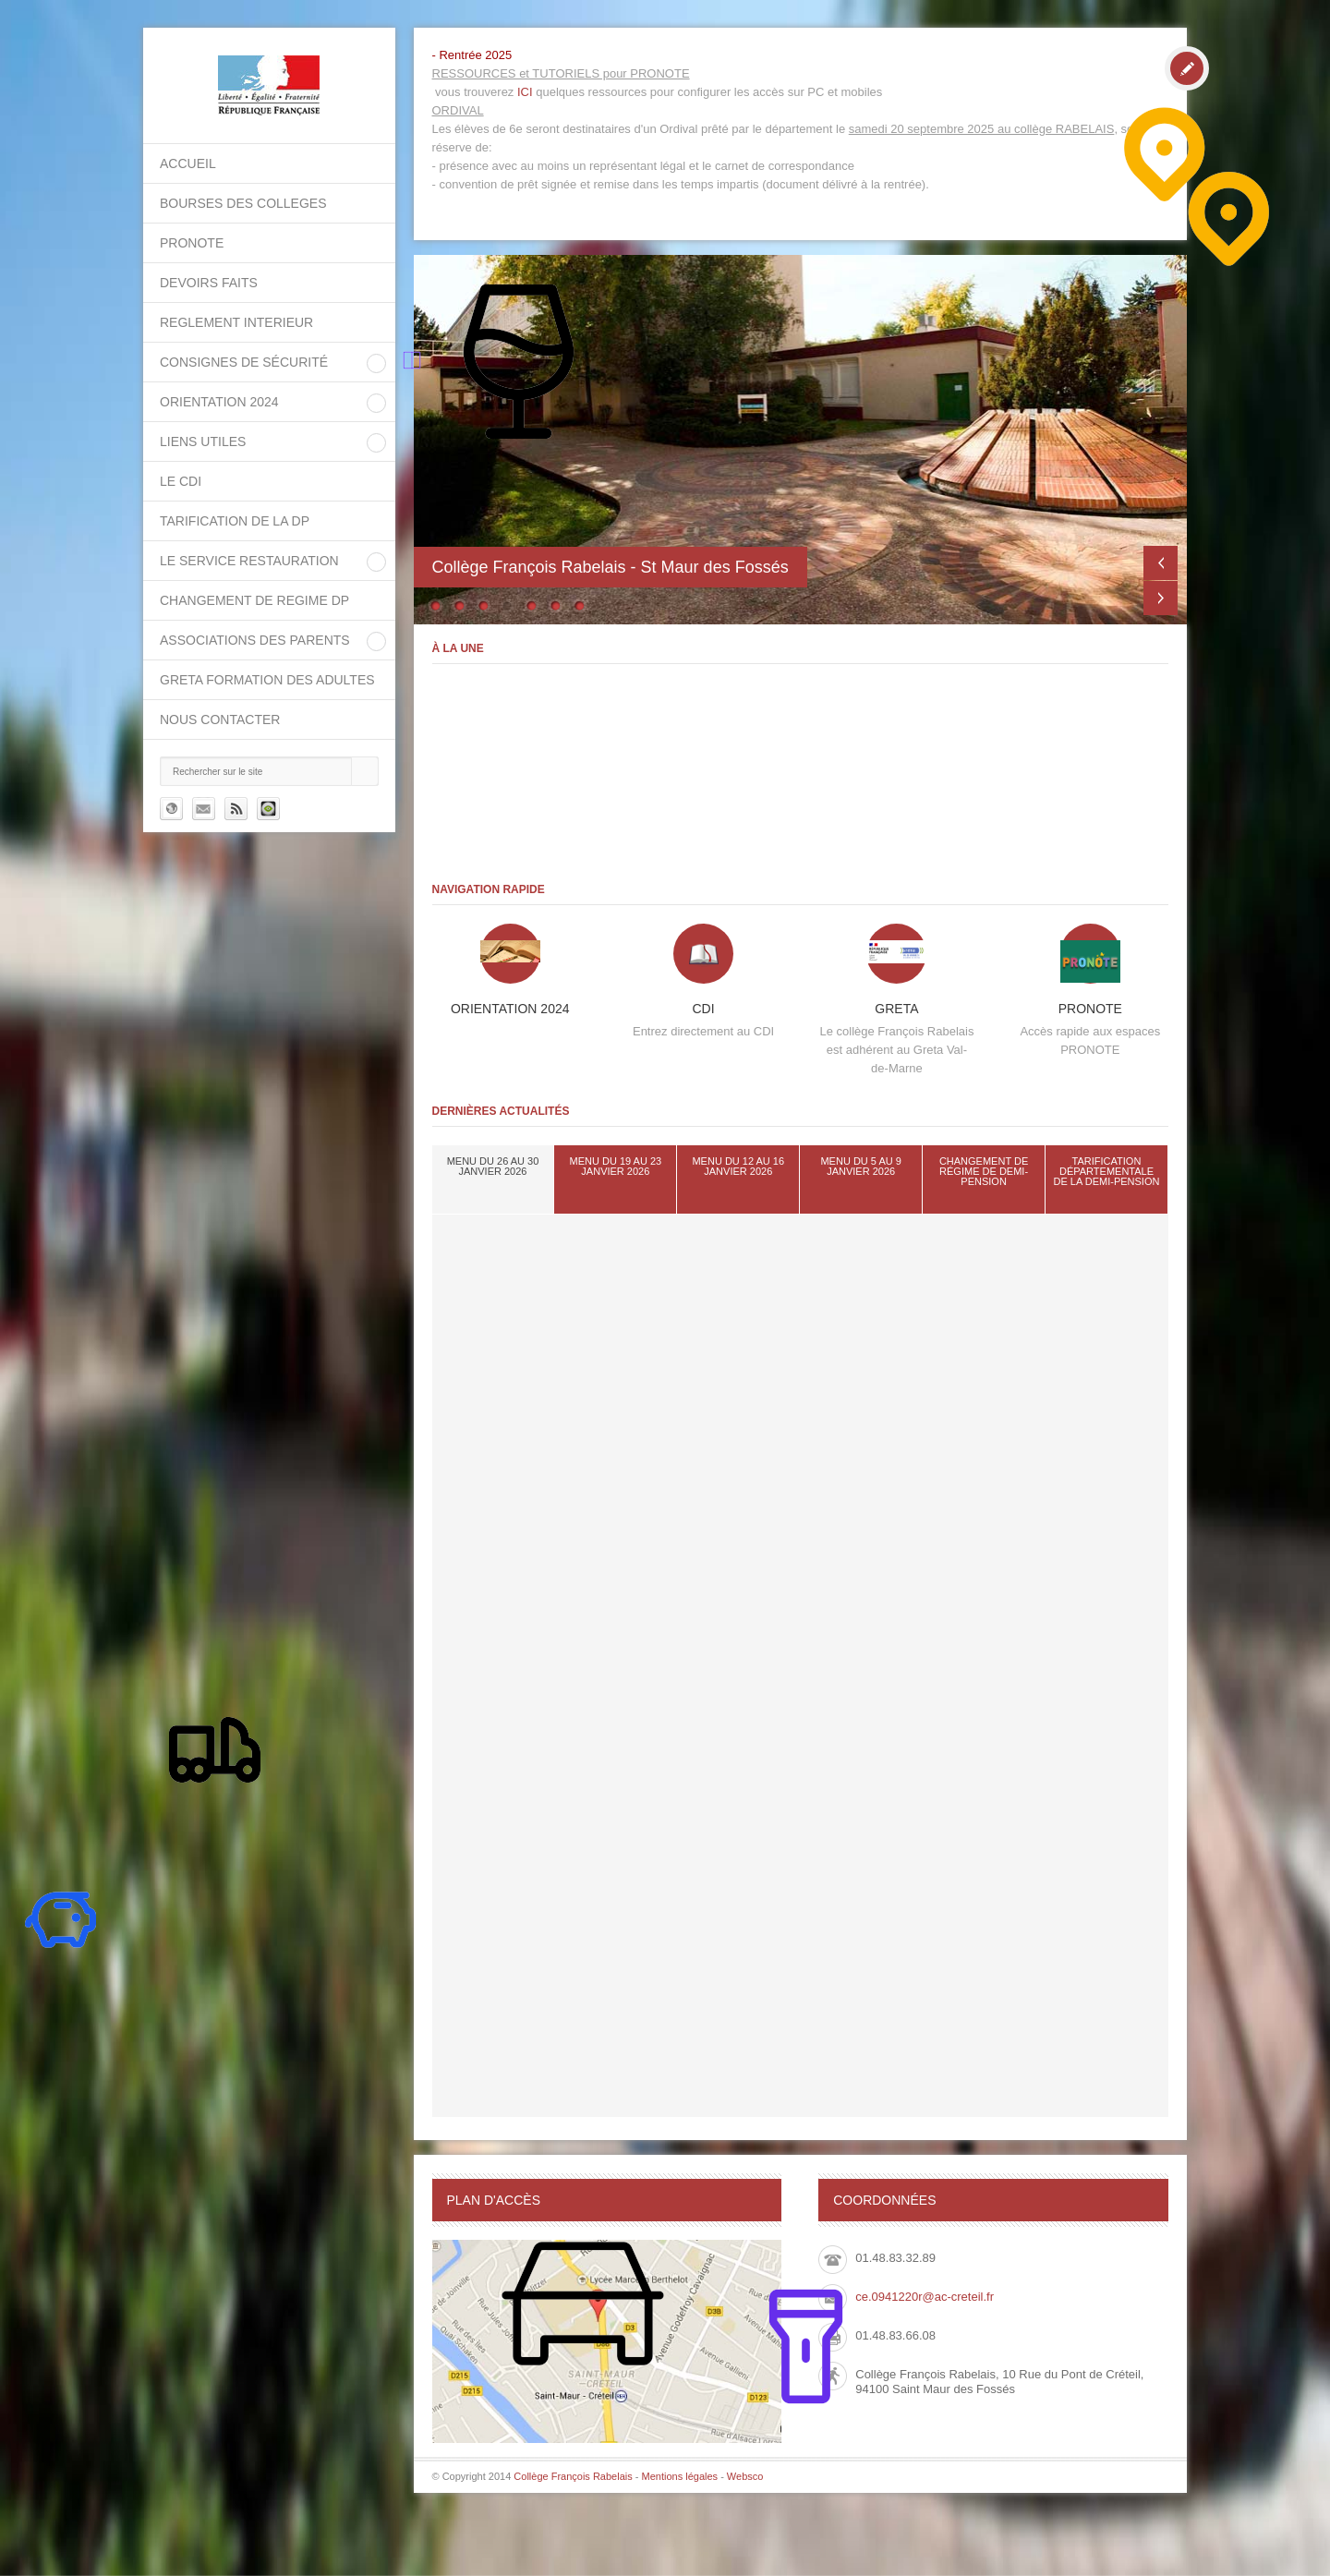  What do you see at coordinates (1196, 187) in the screenshot?
I see `view multiple saved locations` at bounding box center [1196, 187].